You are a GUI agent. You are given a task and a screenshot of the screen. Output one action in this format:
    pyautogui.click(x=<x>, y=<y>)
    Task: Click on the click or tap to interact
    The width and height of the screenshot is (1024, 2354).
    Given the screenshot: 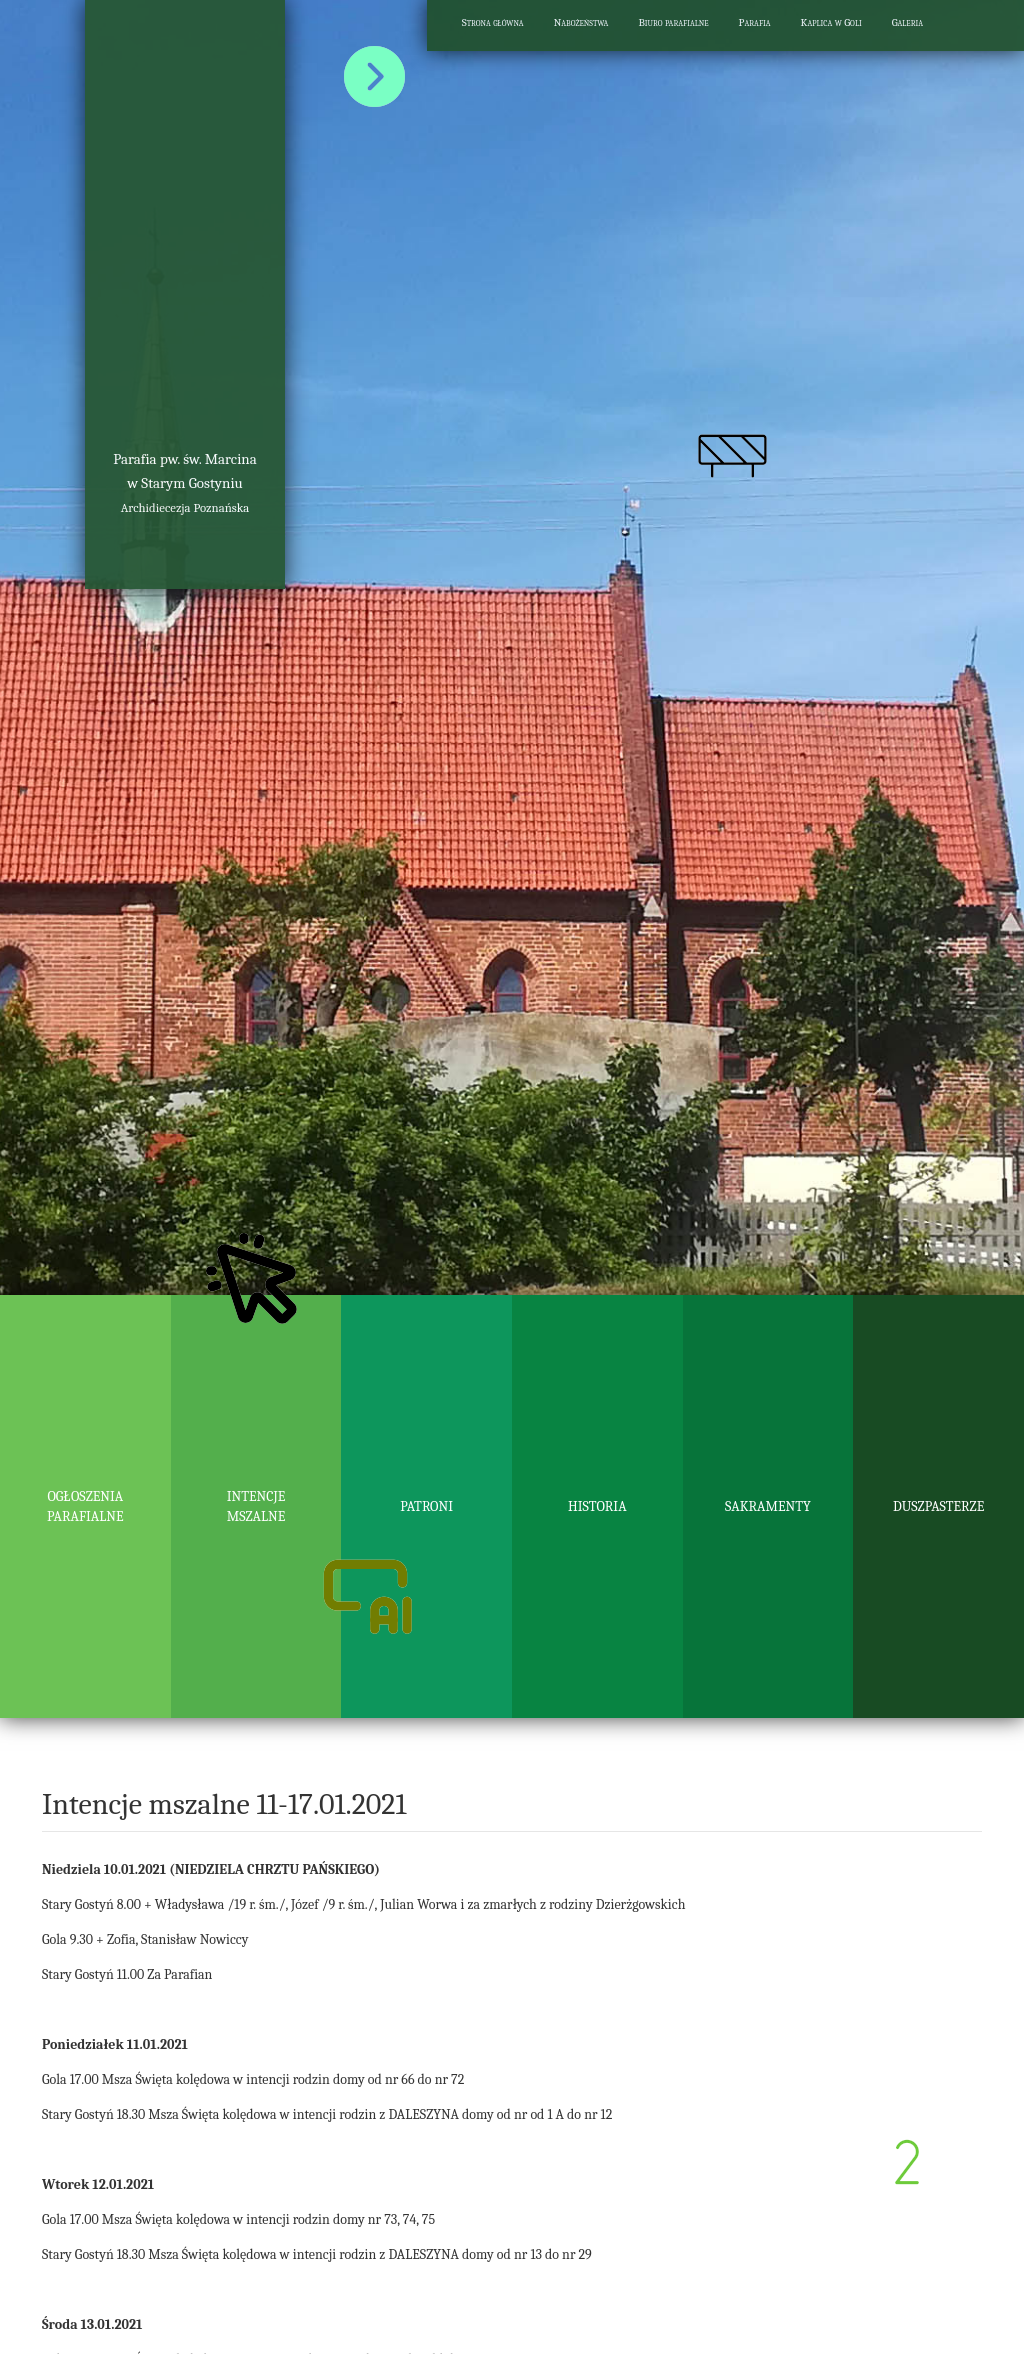 What is the action you would take?
    pyautogui.click(x=256, y=1283)
    